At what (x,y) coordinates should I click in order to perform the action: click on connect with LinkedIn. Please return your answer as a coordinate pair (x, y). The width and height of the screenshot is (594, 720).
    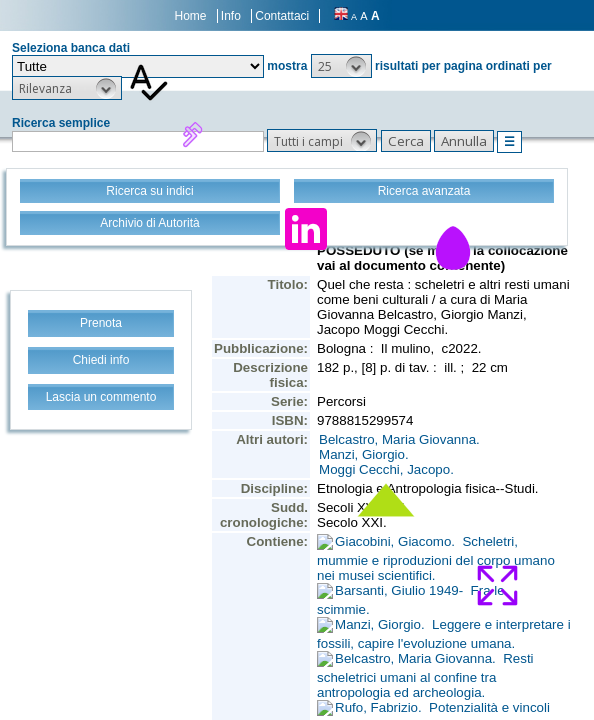
    Looking at the image, I should click on (306, 229).